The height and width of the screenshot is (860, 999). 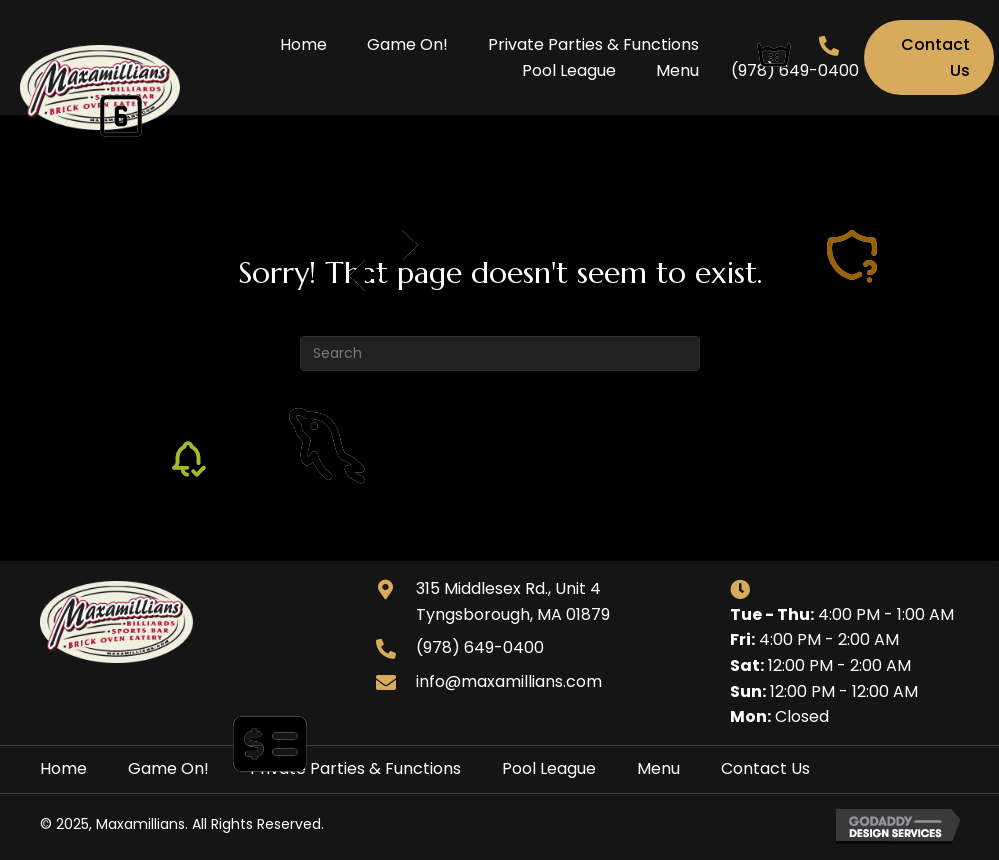 What do you see at coordinates (188, 459) in the screenshot?
I see `notification successfully enabled` at bounding box center [188, 459].